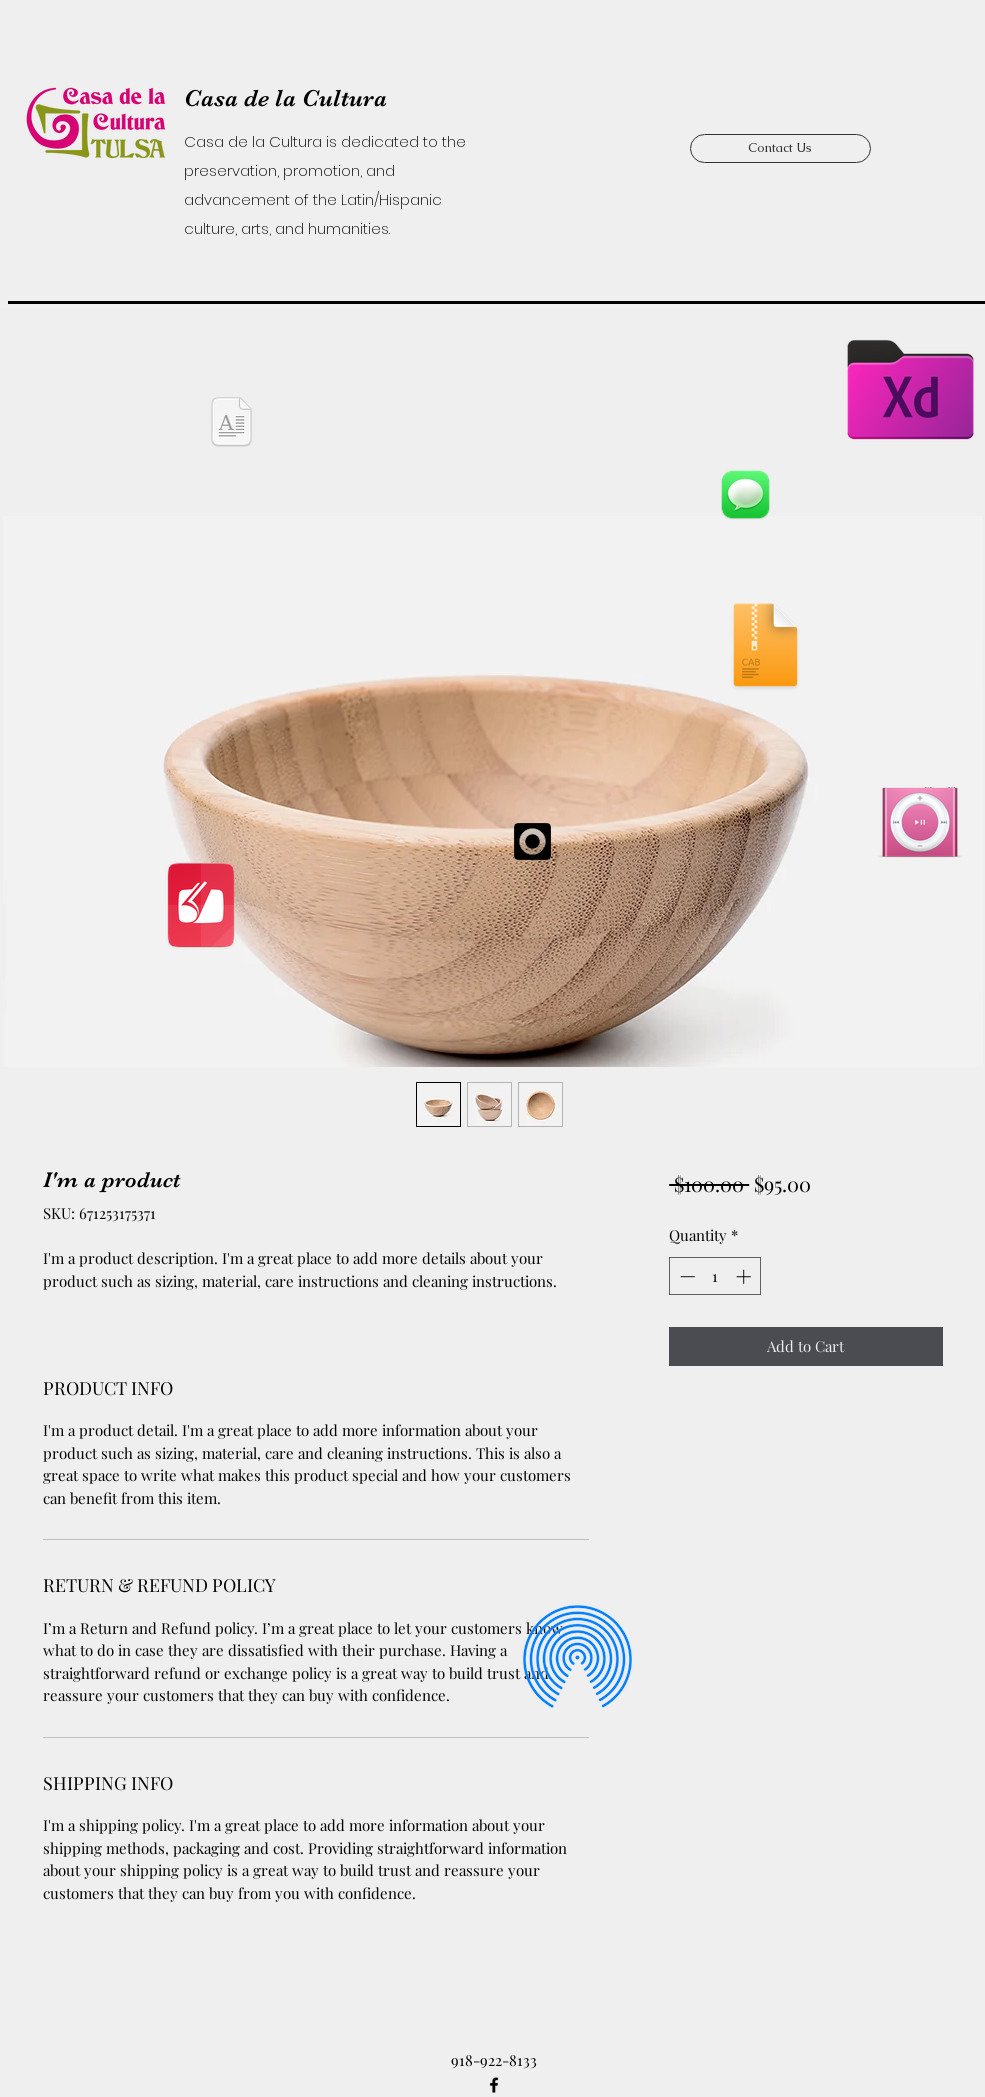 Image resolution: width=985 pixels, height=2097 pixels. I want to click on iPod Shuffle device in sidebar, so click(532, 841).